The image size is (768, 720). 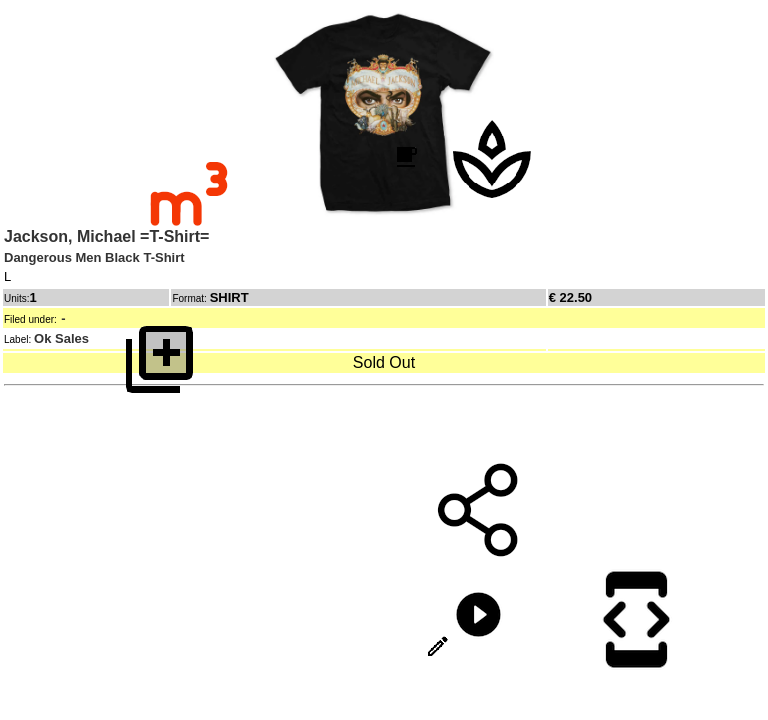 What do you see at coordinates (406, 157) in the screenshot?
I see `find nearby cafes or coffee shops` at bounding box center [406, 157].